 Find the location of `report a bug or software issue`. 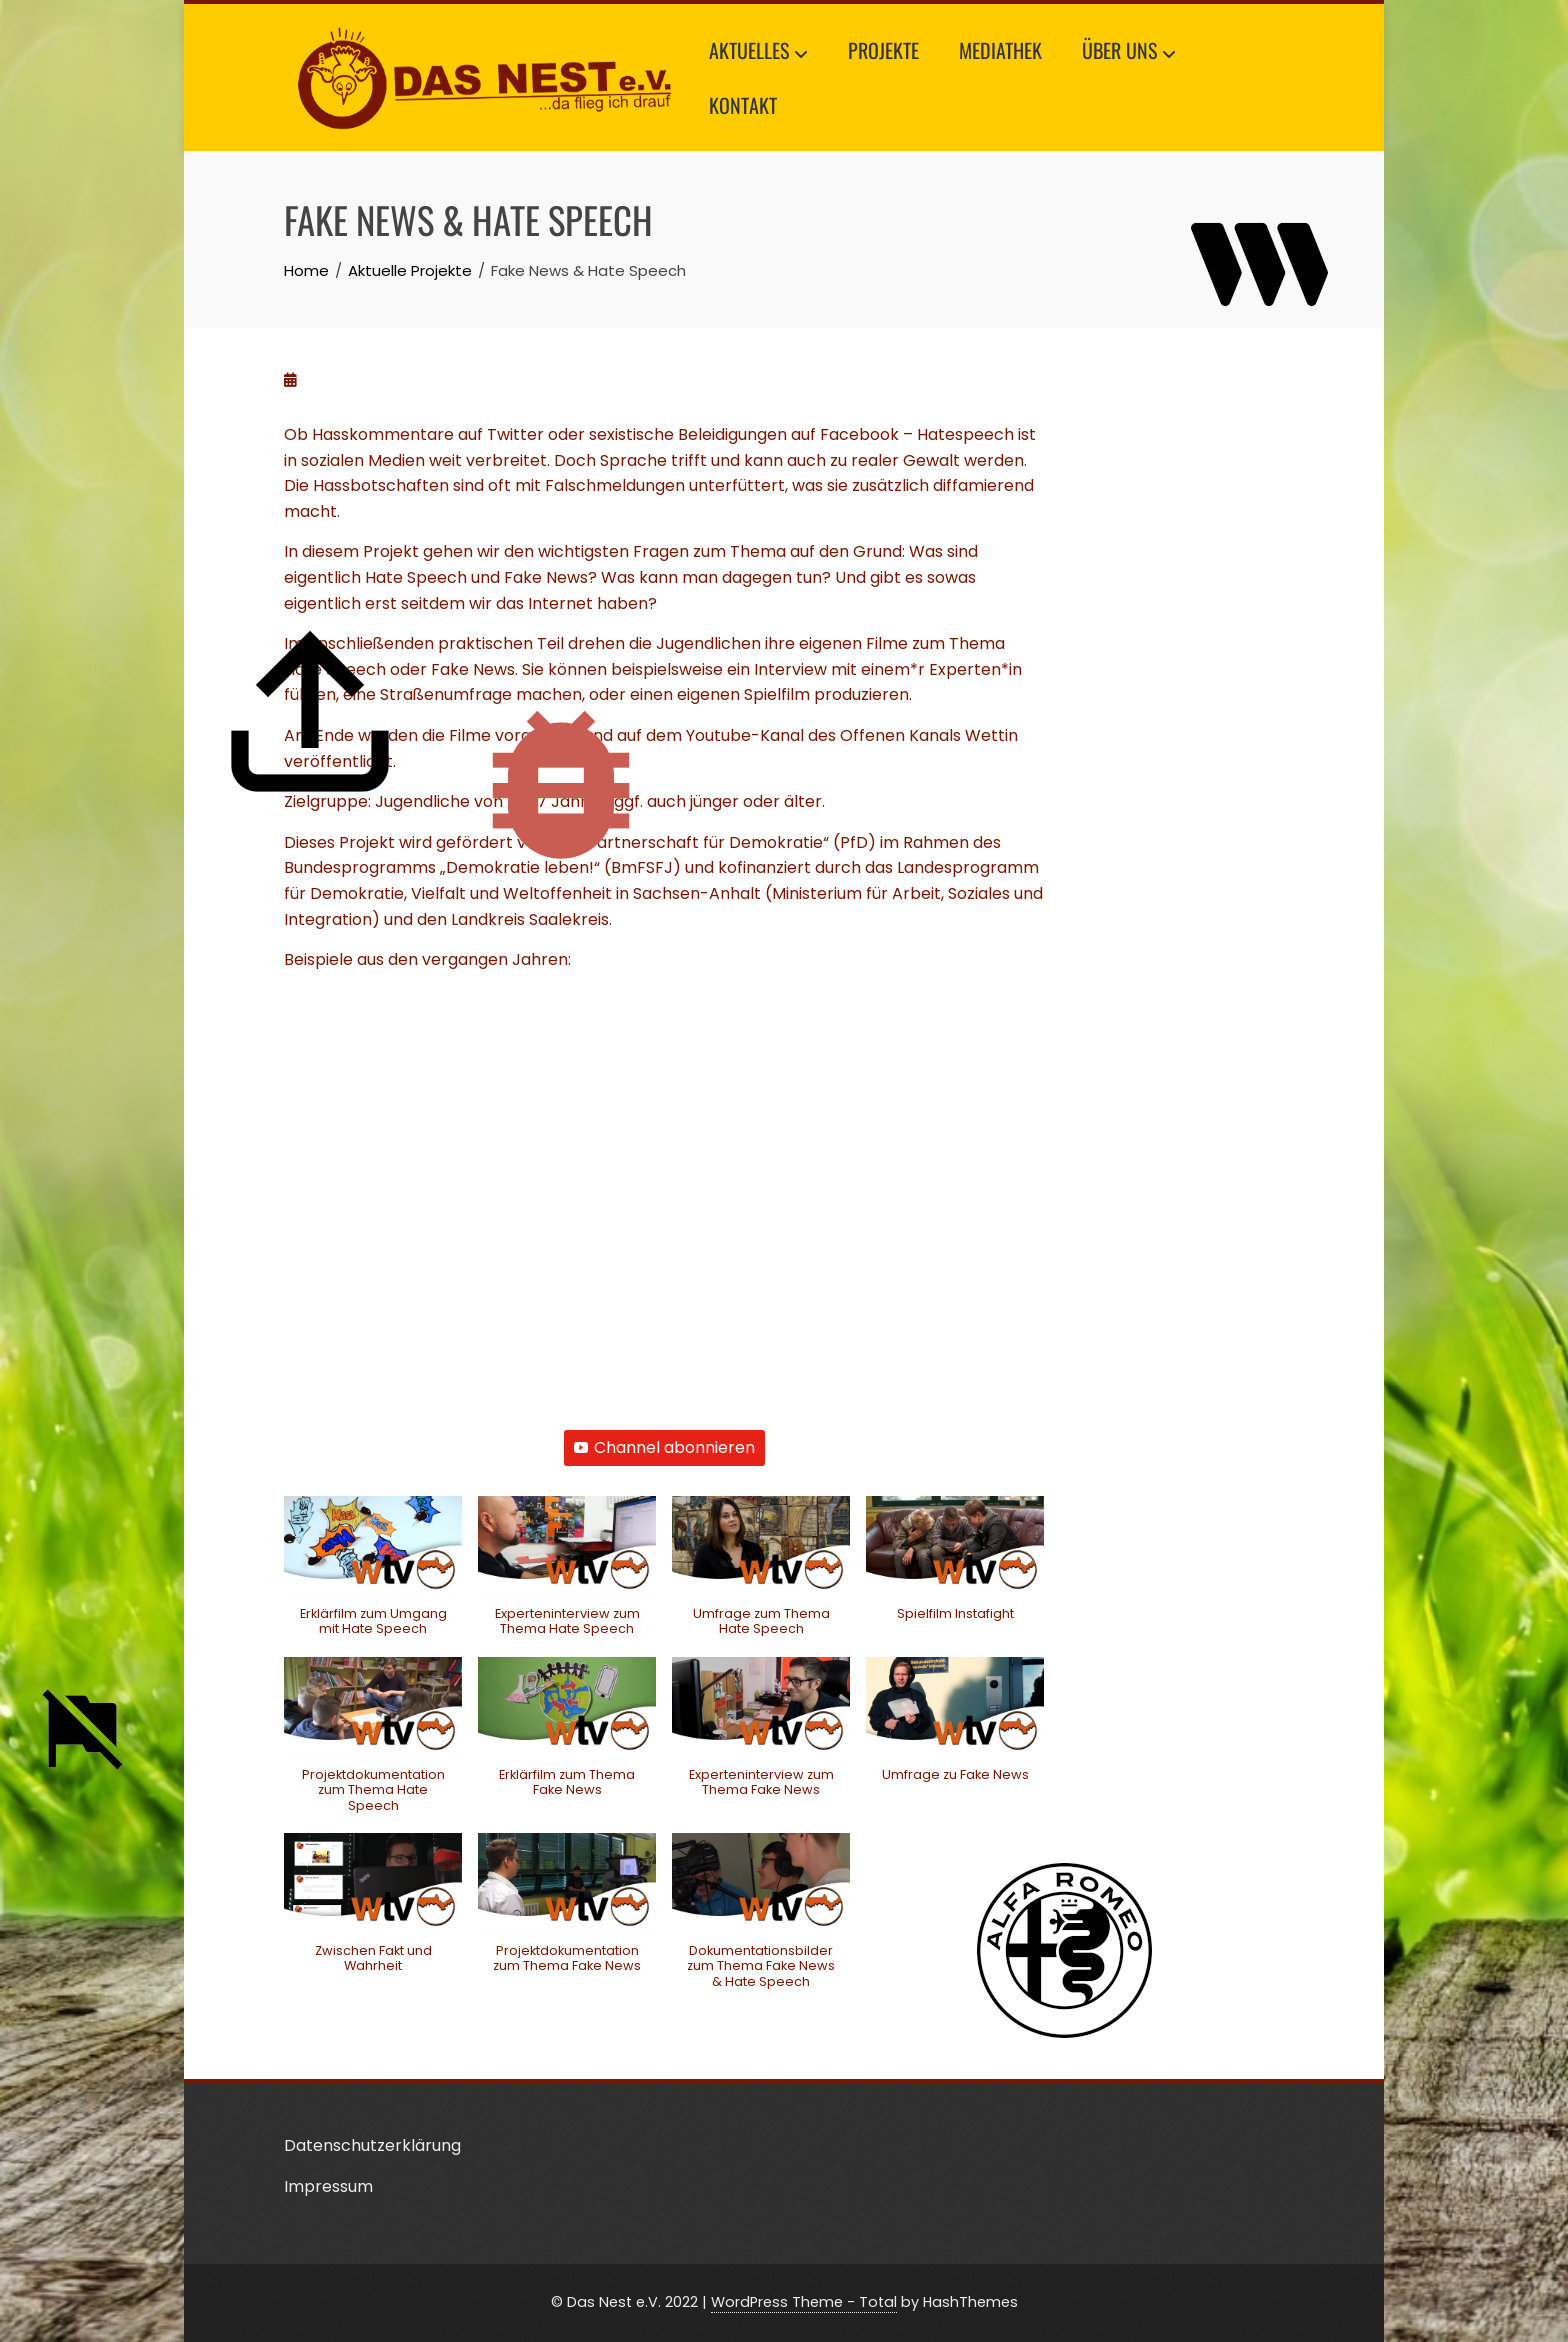

report a bug or software issue is located at coordinates (561, 783).